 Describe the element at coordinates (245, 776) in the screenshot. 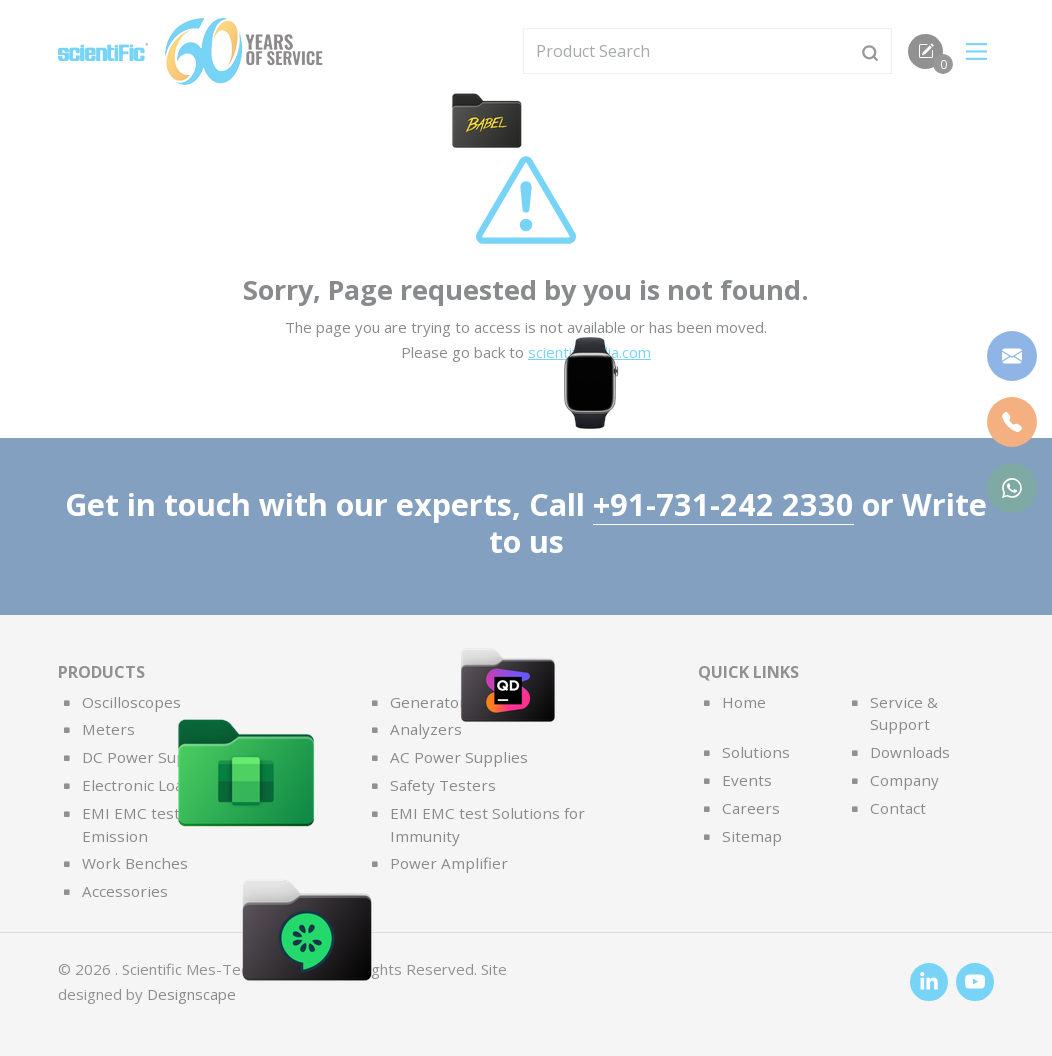

I see `open windows subsystem for android files` at that location.